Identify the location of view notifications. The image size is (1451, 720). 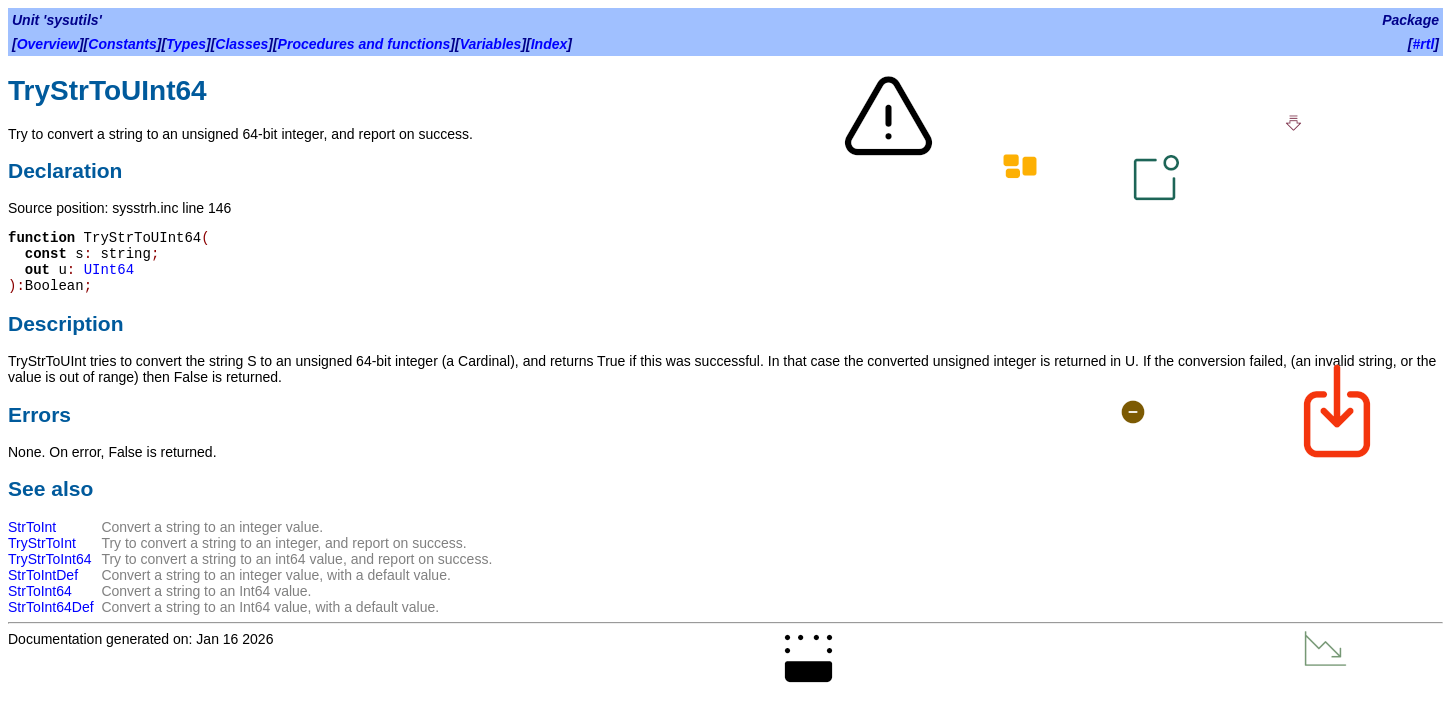
(1155, 178).